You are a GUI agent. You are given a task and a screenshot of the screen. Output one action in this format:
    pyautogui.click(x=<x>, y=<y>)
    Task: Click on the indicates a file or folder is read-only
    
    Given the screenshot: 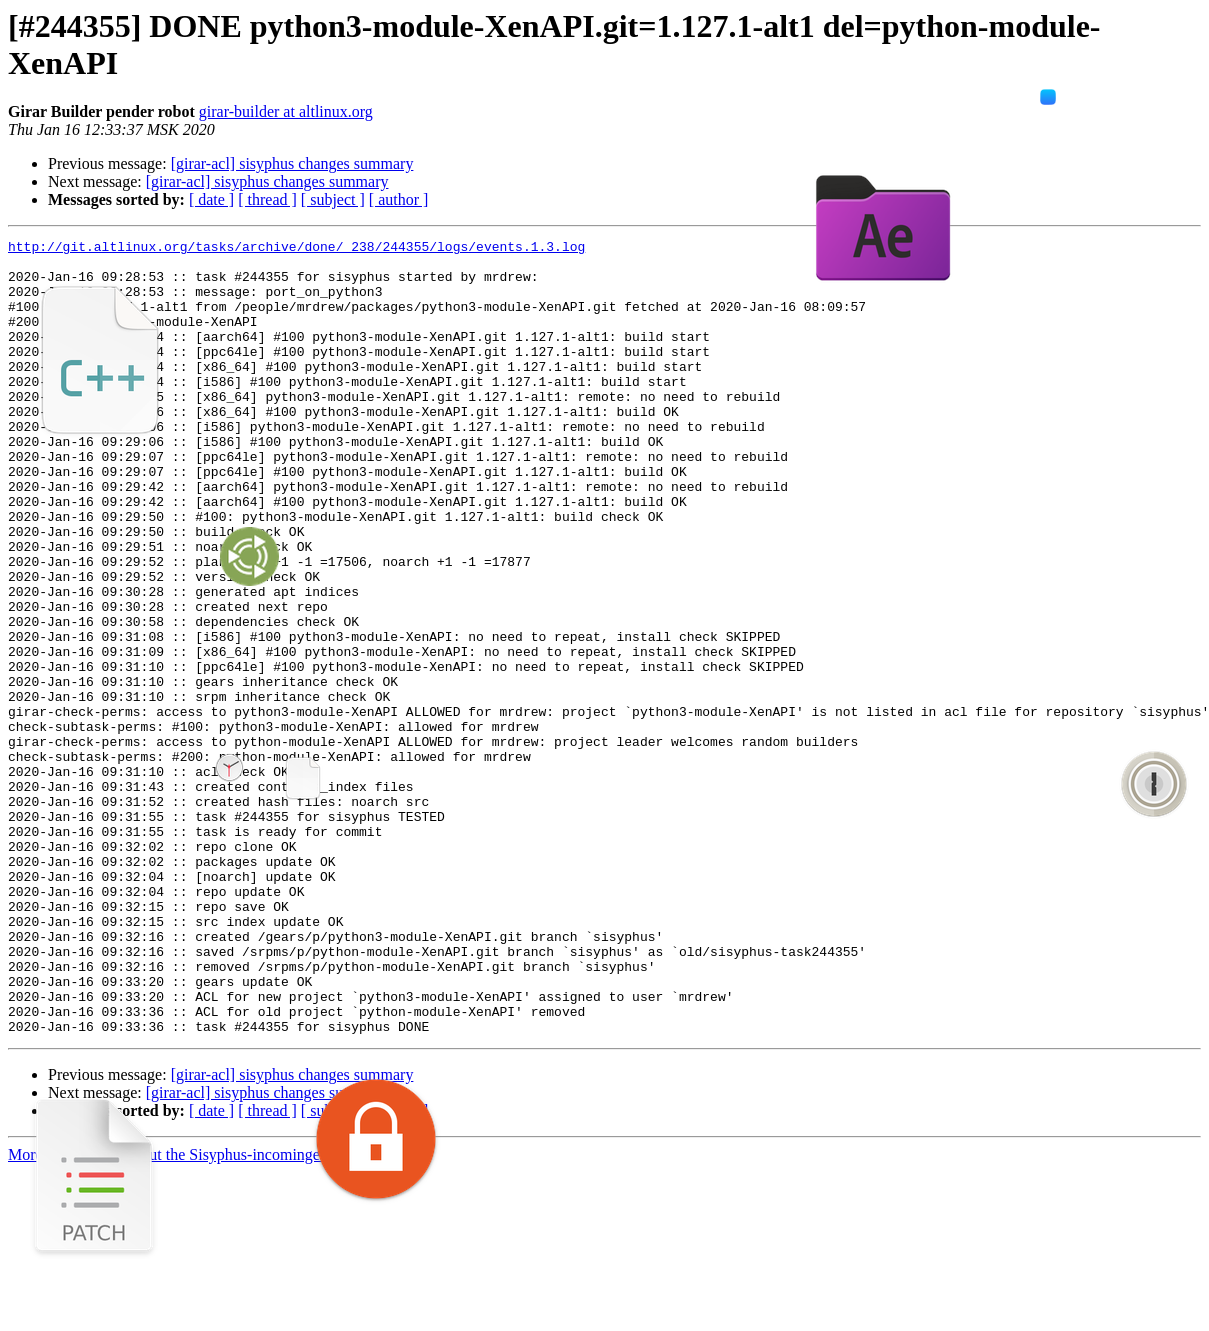 What is the action you would take?
    pyautogui.click(x=376, y=1139)
    